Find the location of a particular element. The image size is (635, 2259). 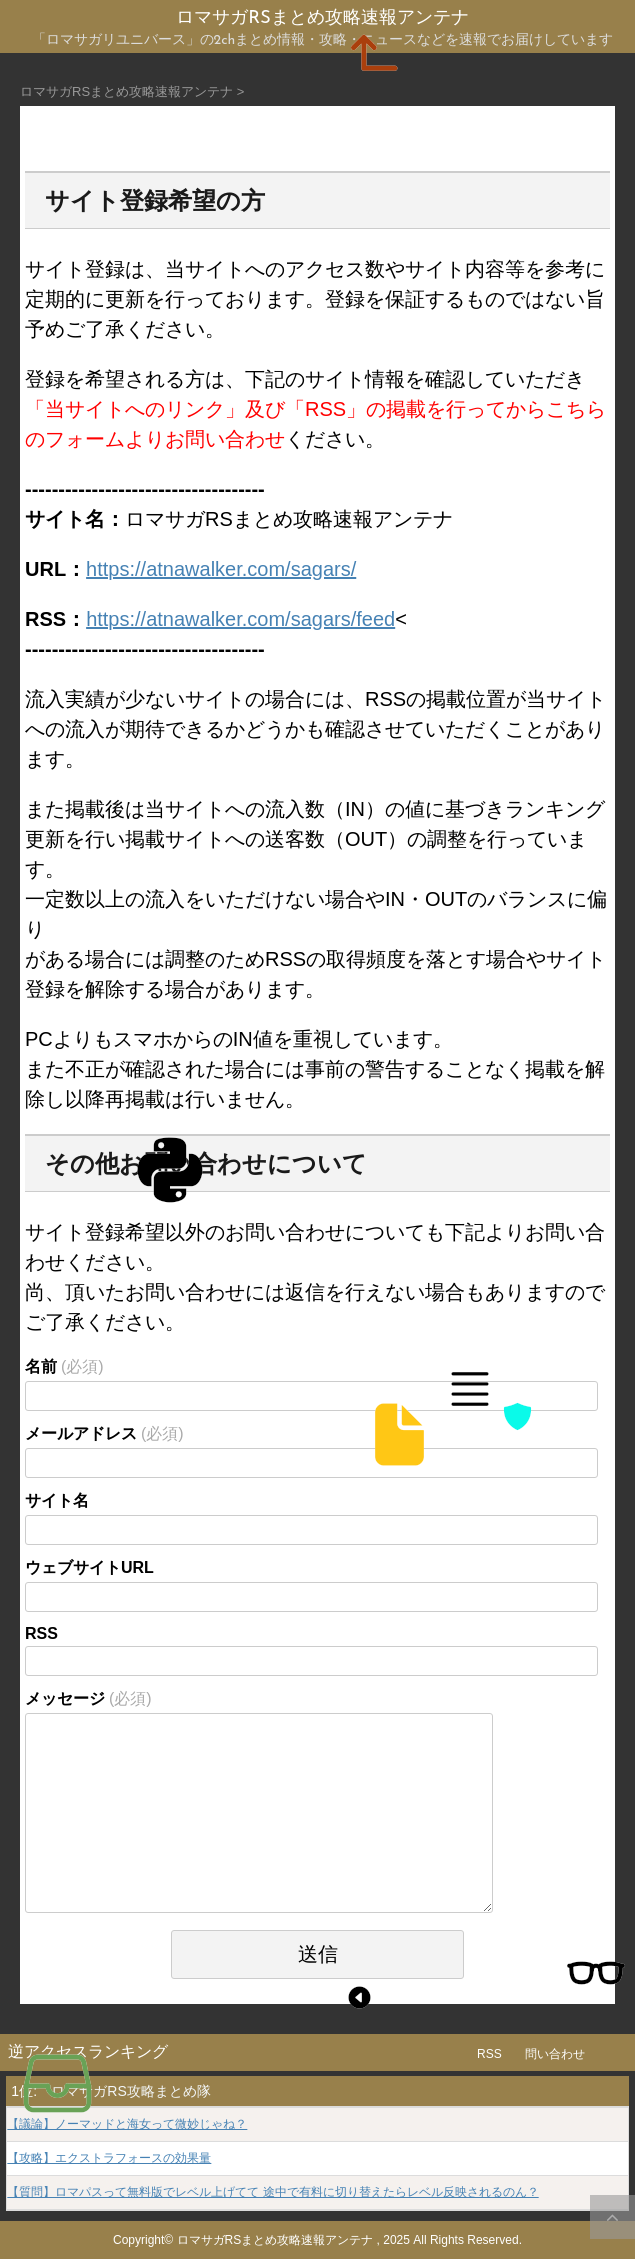

access security settings is located at coordinates (517, 1416).